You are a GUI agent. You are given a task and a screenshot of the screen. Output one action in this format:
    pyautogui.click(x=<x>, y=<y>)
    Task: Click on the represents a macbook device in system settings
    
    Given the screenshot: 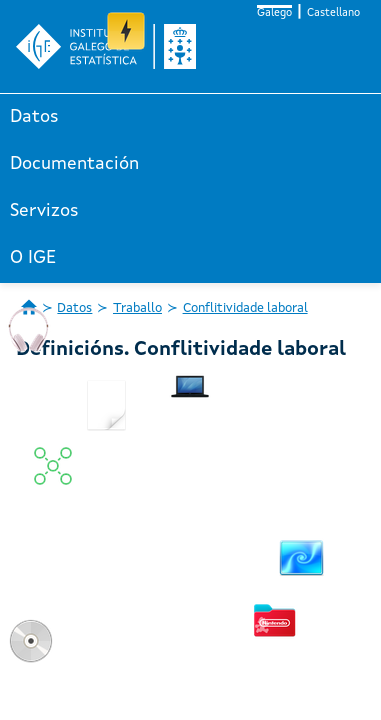 What is the action you would take?
    pyautogui.click(x=190, y=385)
    